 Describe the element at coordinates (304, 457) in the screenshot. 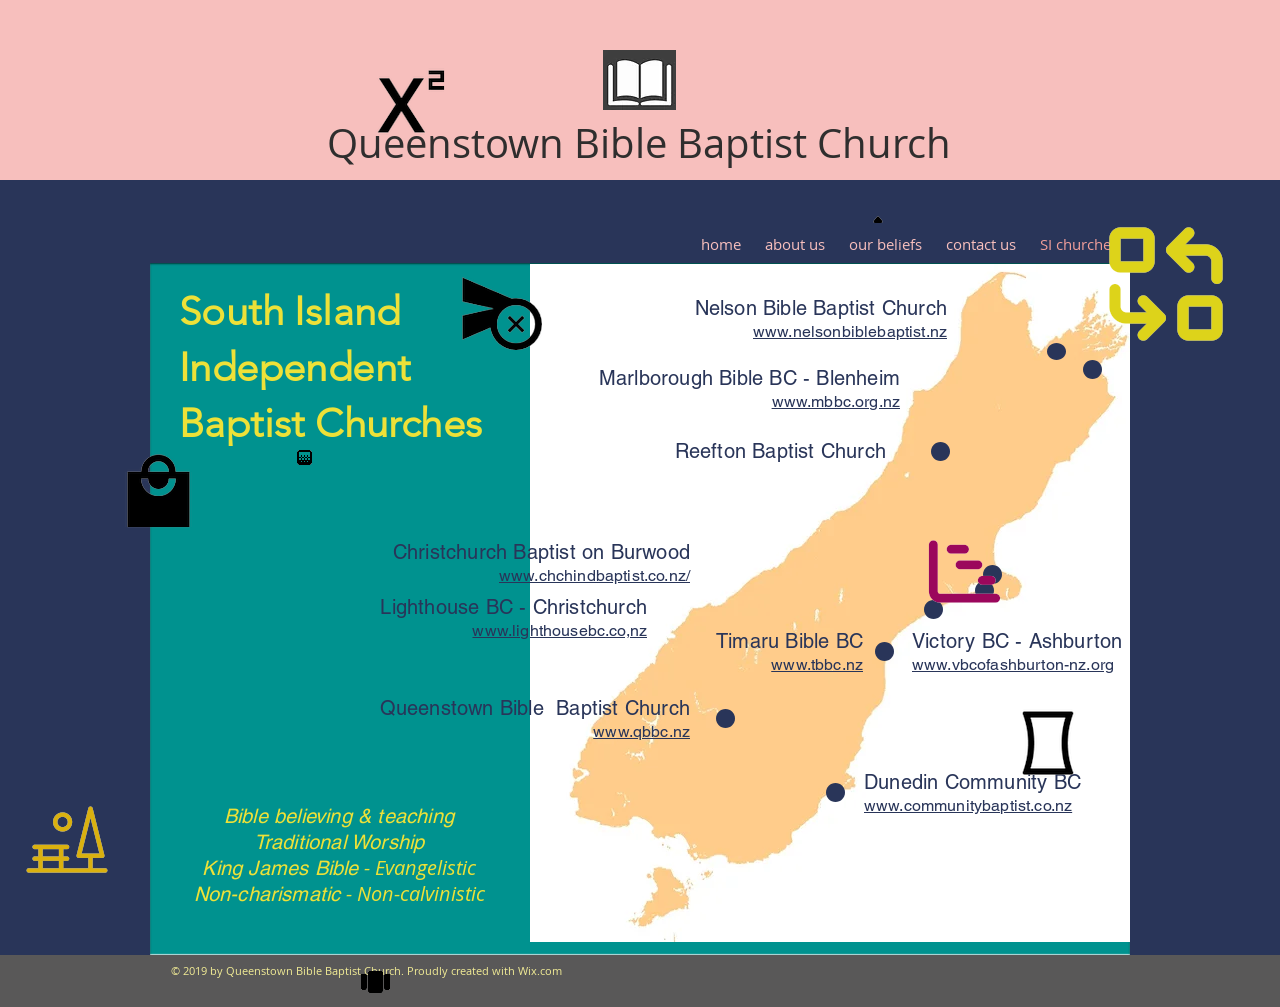

I see `apply a gradient effect to an image` at that location.